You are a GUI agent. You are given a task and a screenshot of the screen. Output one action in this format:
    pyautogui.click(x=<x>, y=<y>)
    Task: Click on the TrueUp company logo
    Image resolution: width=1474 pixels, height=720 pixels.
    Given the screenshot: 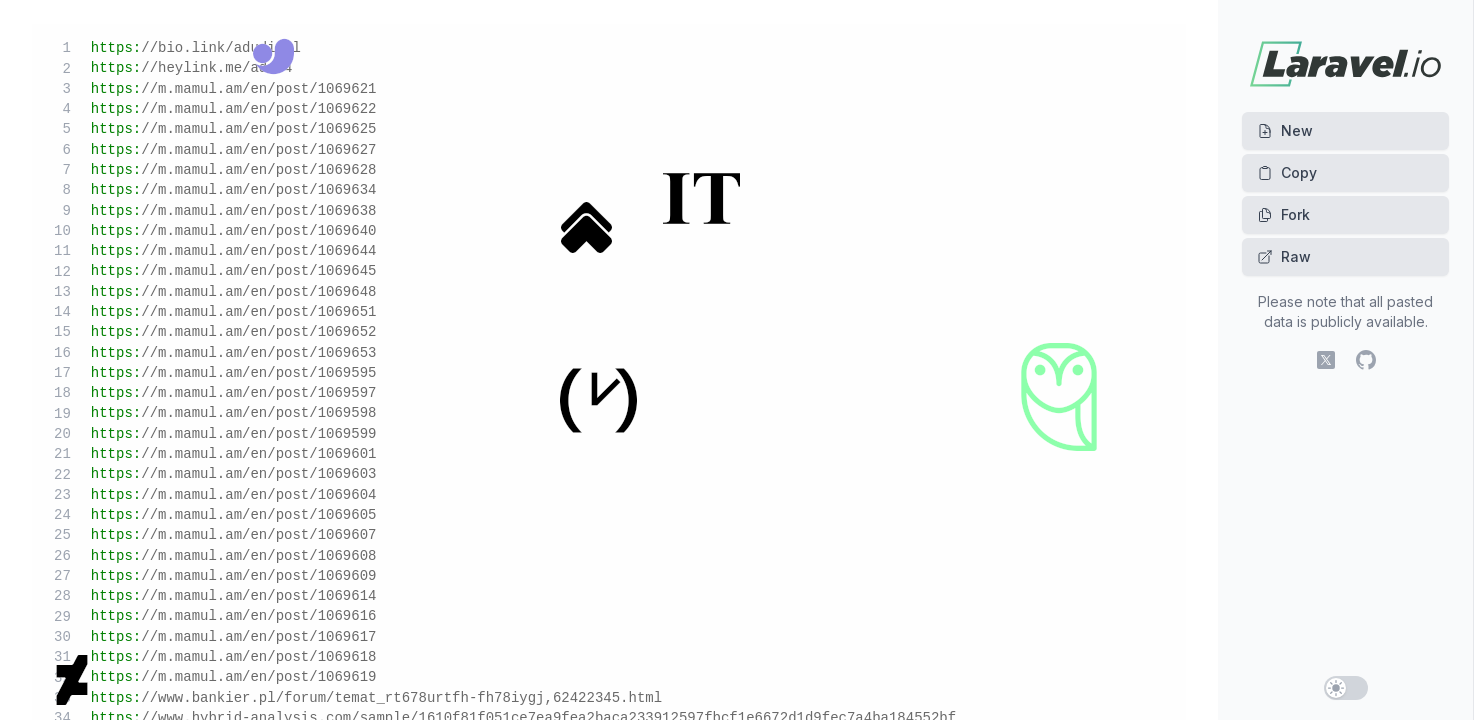 What is the action you would take?
    pyautogui.click(x=1059, y=397)
    